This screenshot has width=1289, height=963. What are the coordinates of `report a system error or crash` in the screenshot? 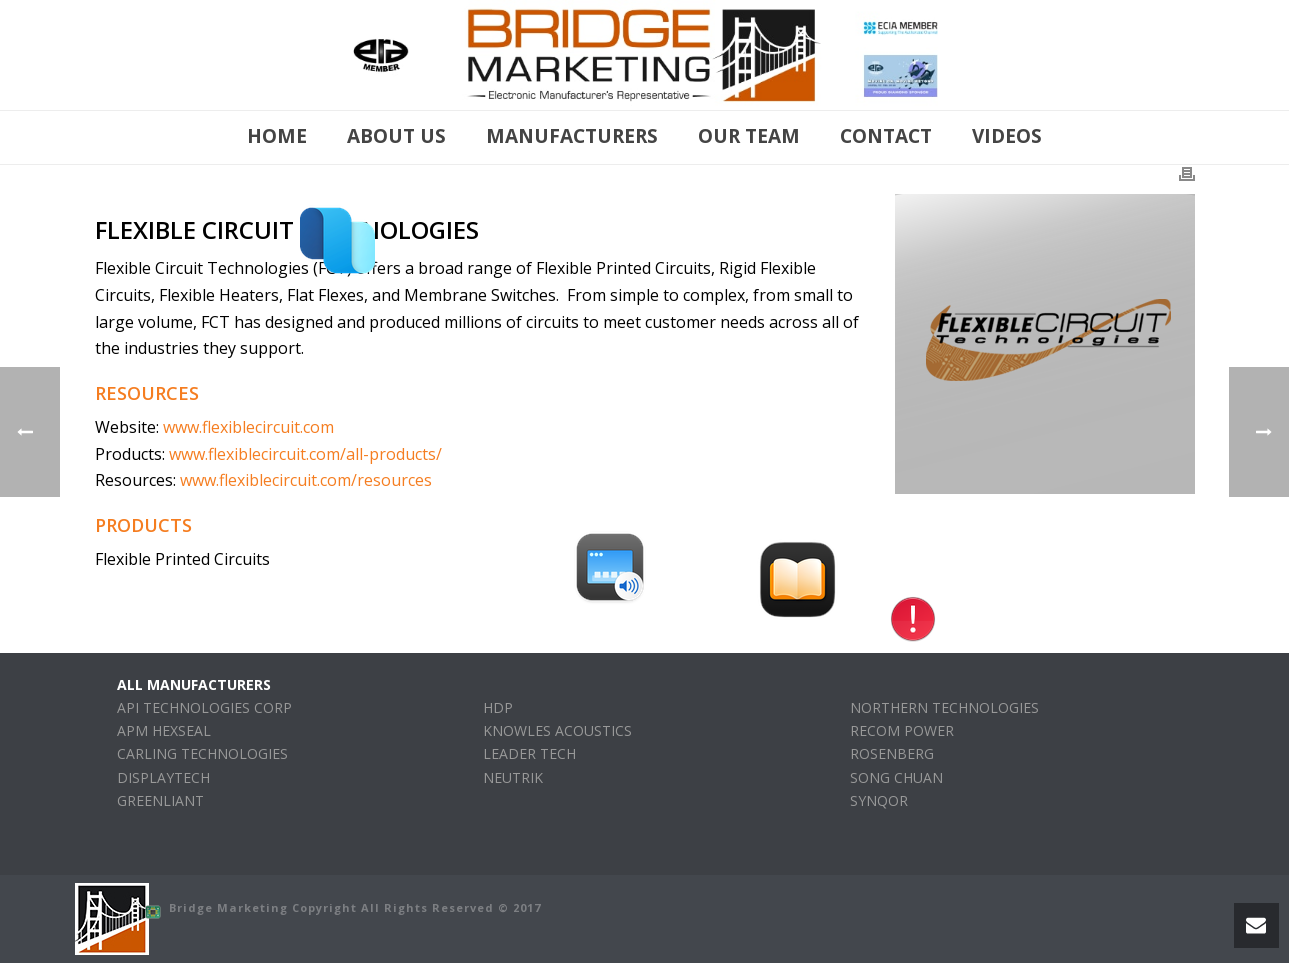 It's located at (913, 619).